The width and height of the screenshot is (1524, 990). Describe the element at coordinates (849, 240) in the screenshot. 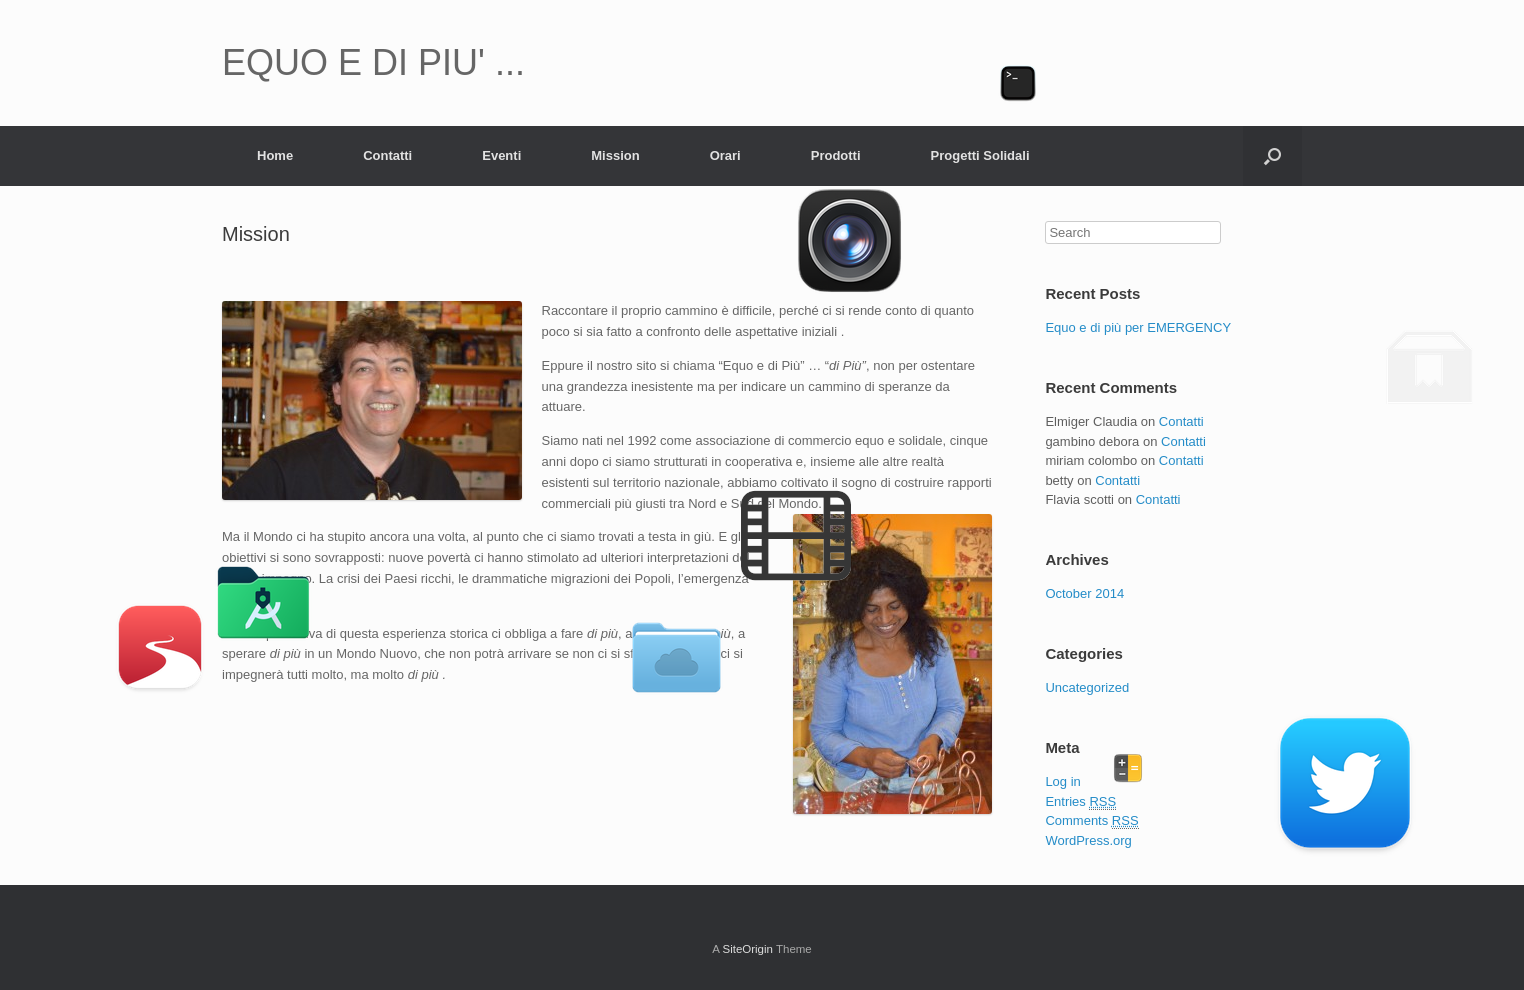

I see `open the camera app` at that location.